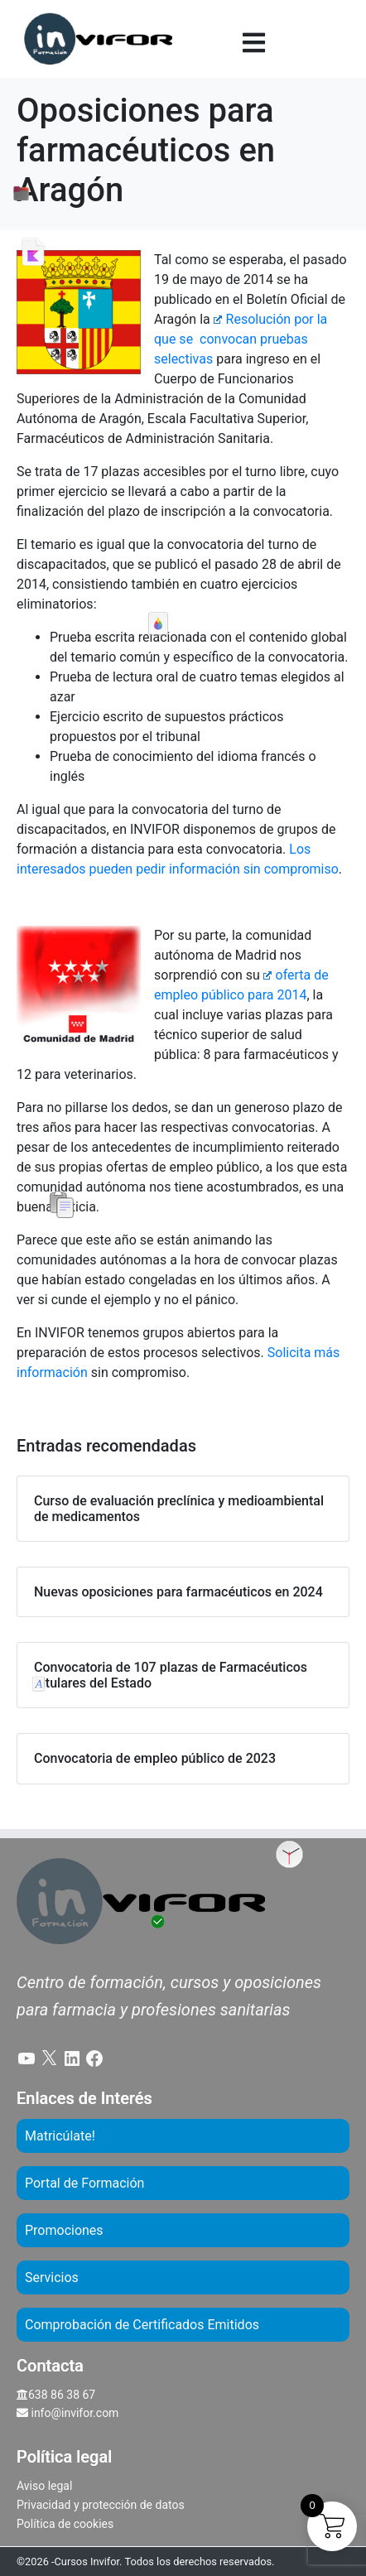 This screenshot has height=2576, width=366. Describe the element at coordinates (158, 624) in the screenshot. I see `it87 hardware monitoring sensor data file` at that location.